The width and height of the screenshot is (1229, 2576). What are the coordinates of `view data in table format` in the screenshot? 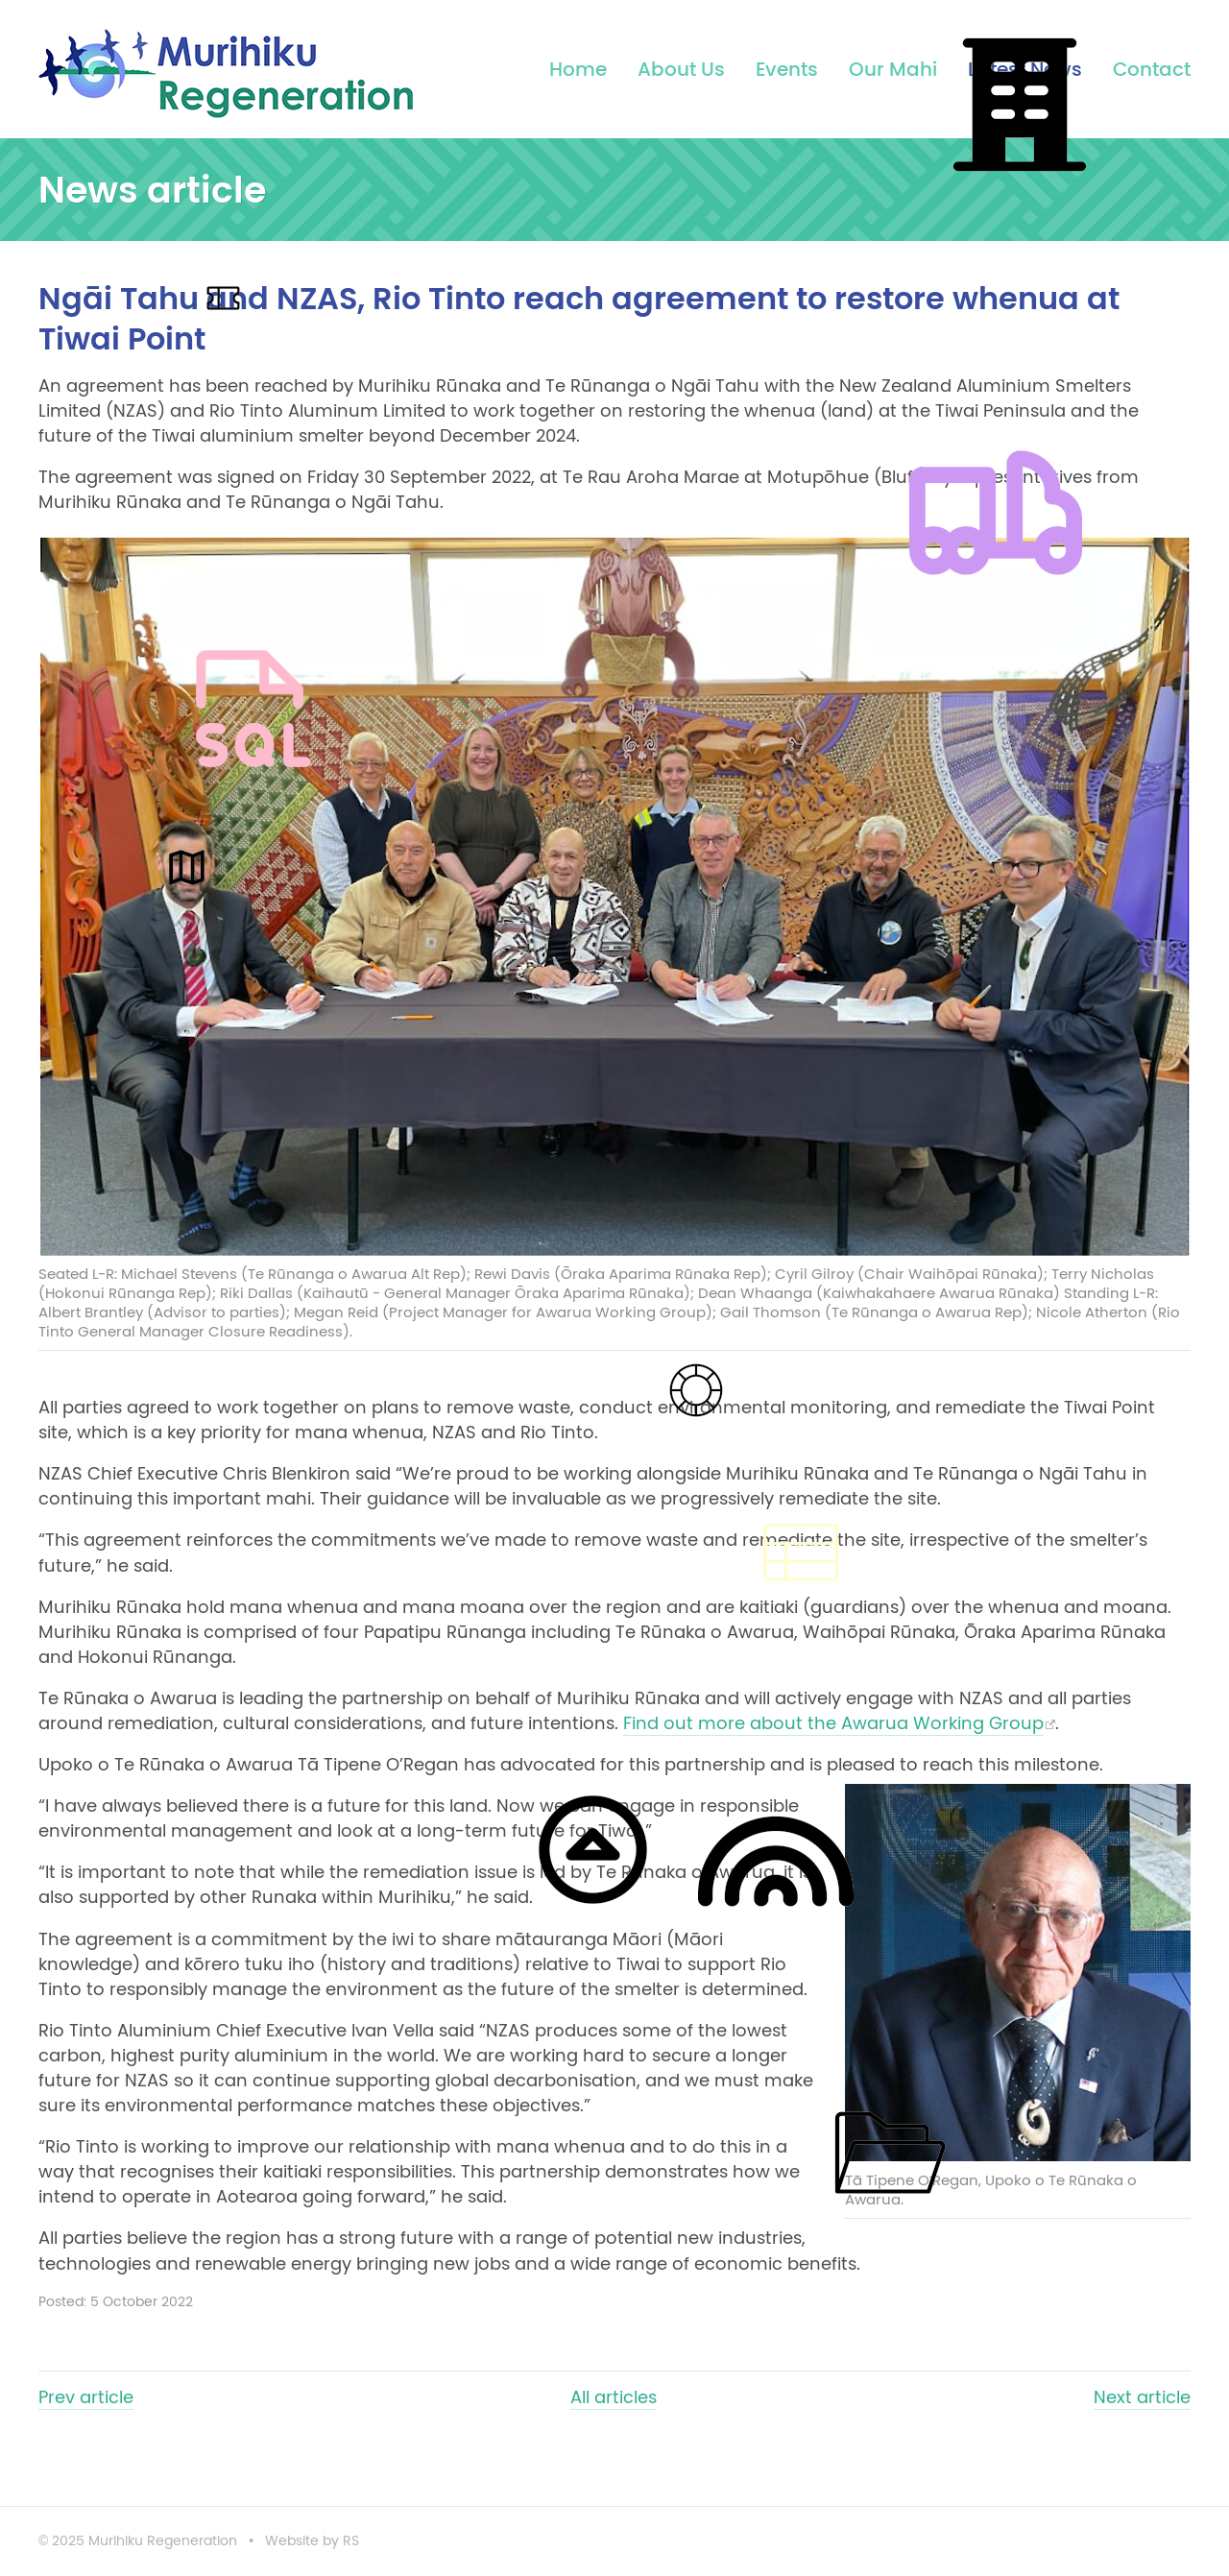 It's located at (801, 1553).